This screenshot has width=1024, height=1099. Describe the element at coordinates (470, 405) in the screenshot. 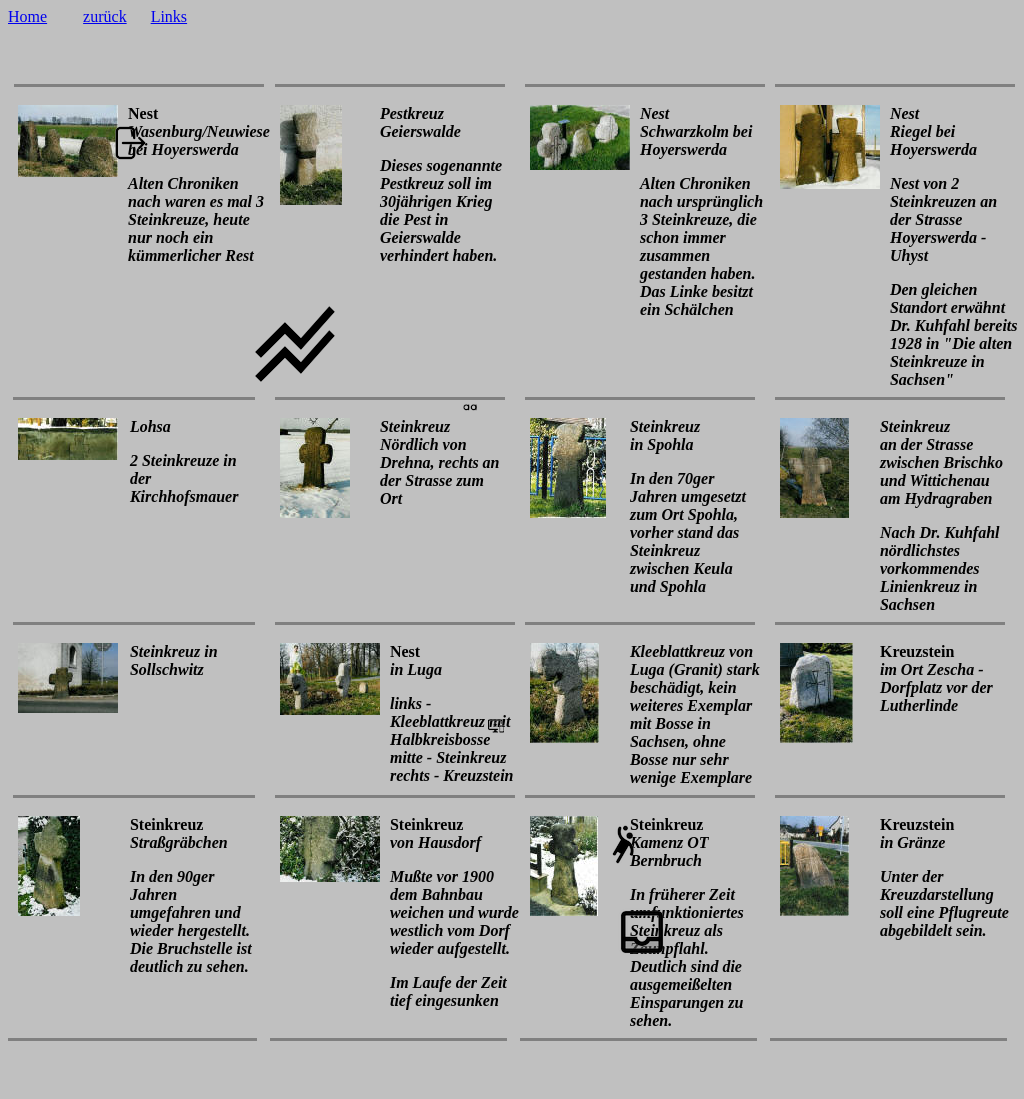

I see `switch text to lowercase` at that location.